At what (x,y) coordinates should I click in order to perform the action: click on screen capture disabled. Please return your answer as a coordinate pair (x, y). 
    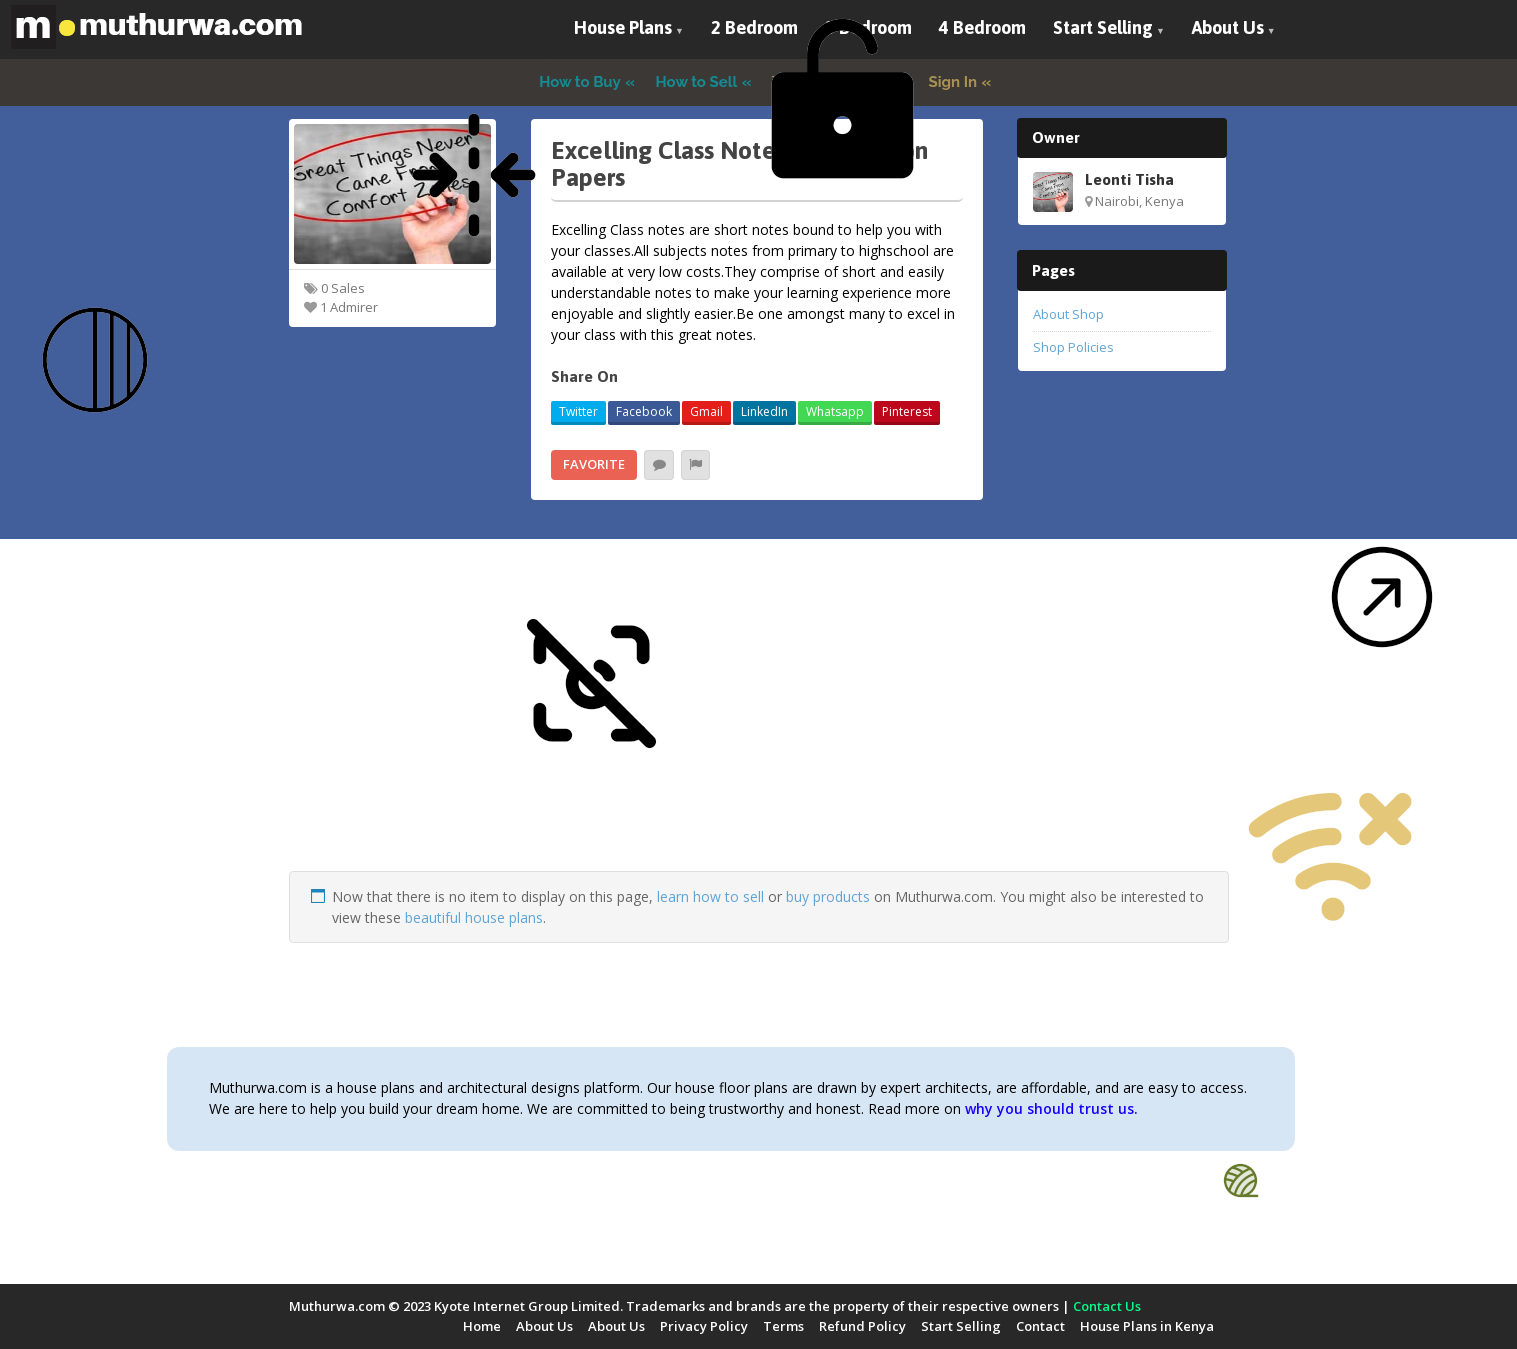
    Looking at the image, I should click on (591, 683).